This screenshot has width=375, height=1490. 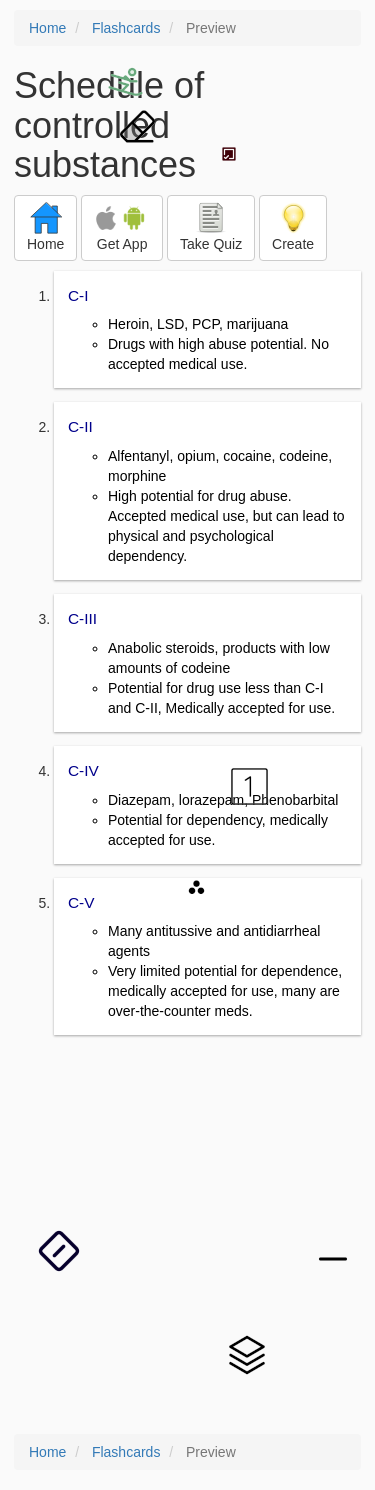 What do you see at coordinates (59, 1251) in the screenshot?
I see `indicates a blocked or forbidden action` at bounding box center [59, 1251].